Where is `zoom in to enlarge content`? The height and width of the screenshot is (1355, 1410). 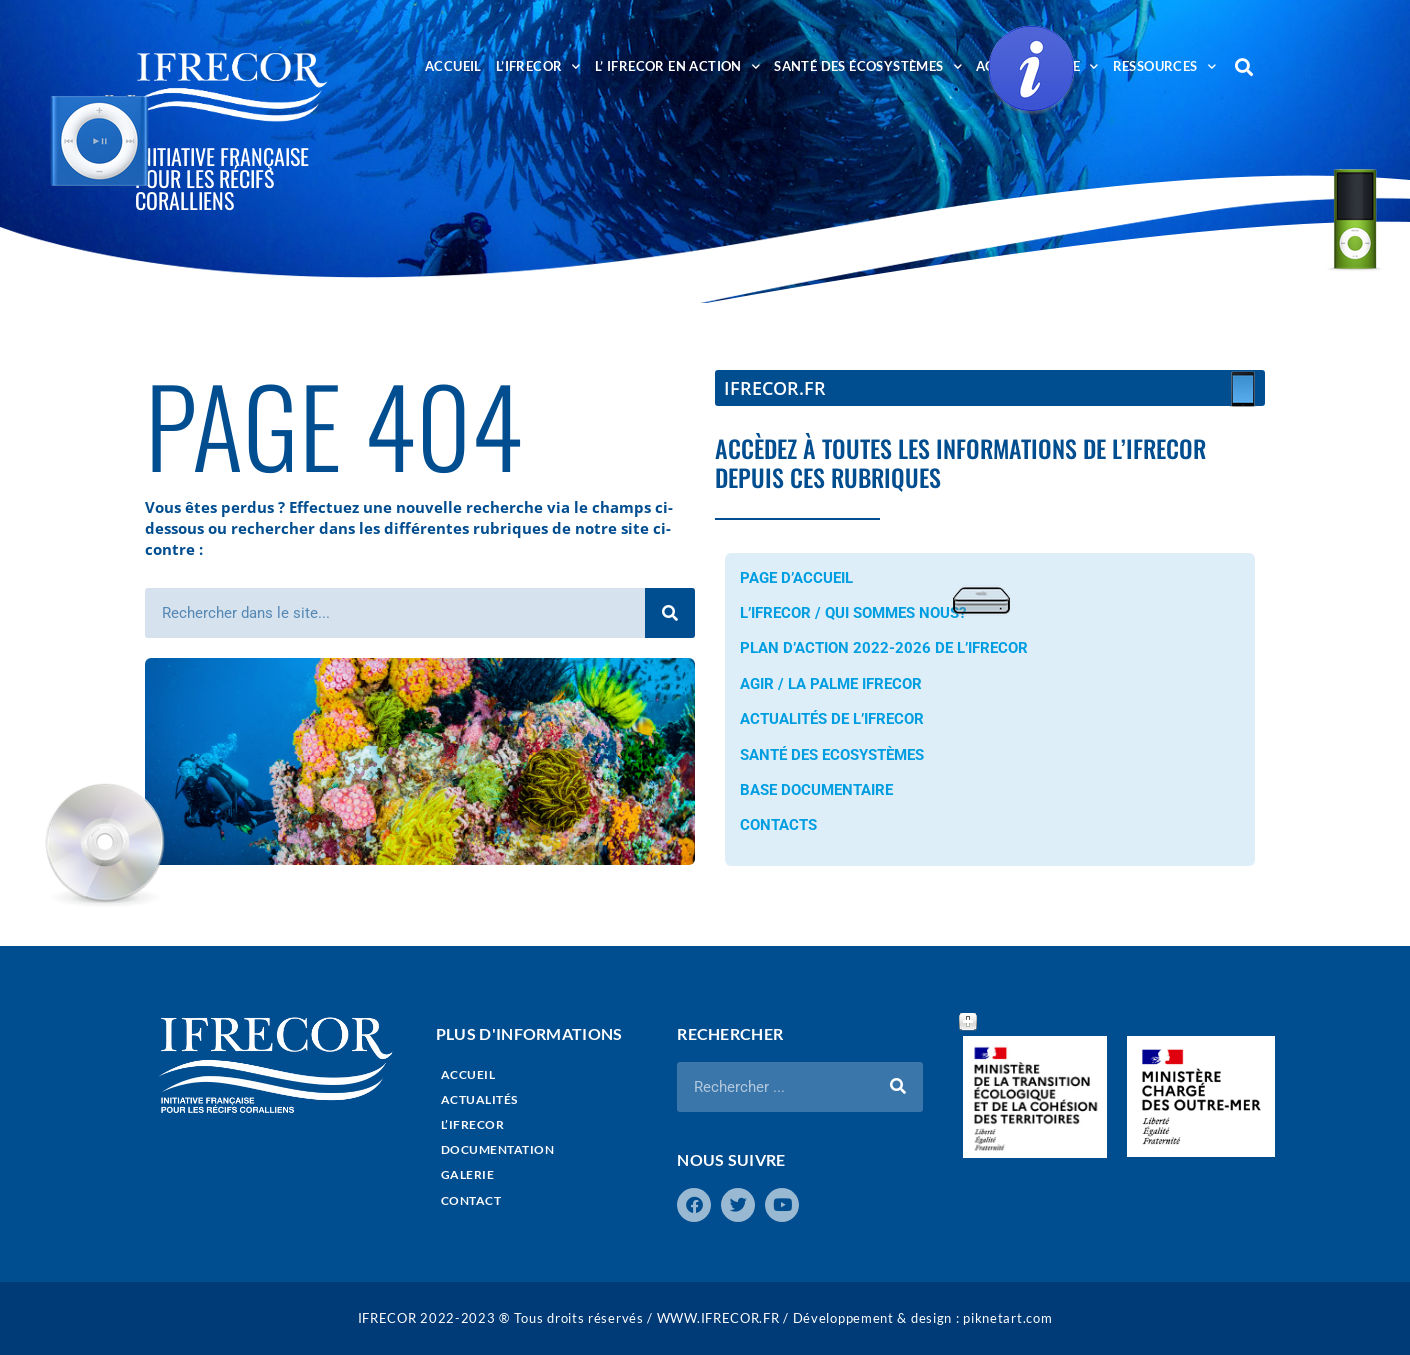 zoom in to enlarge content is located at coordinates (968, 1021).